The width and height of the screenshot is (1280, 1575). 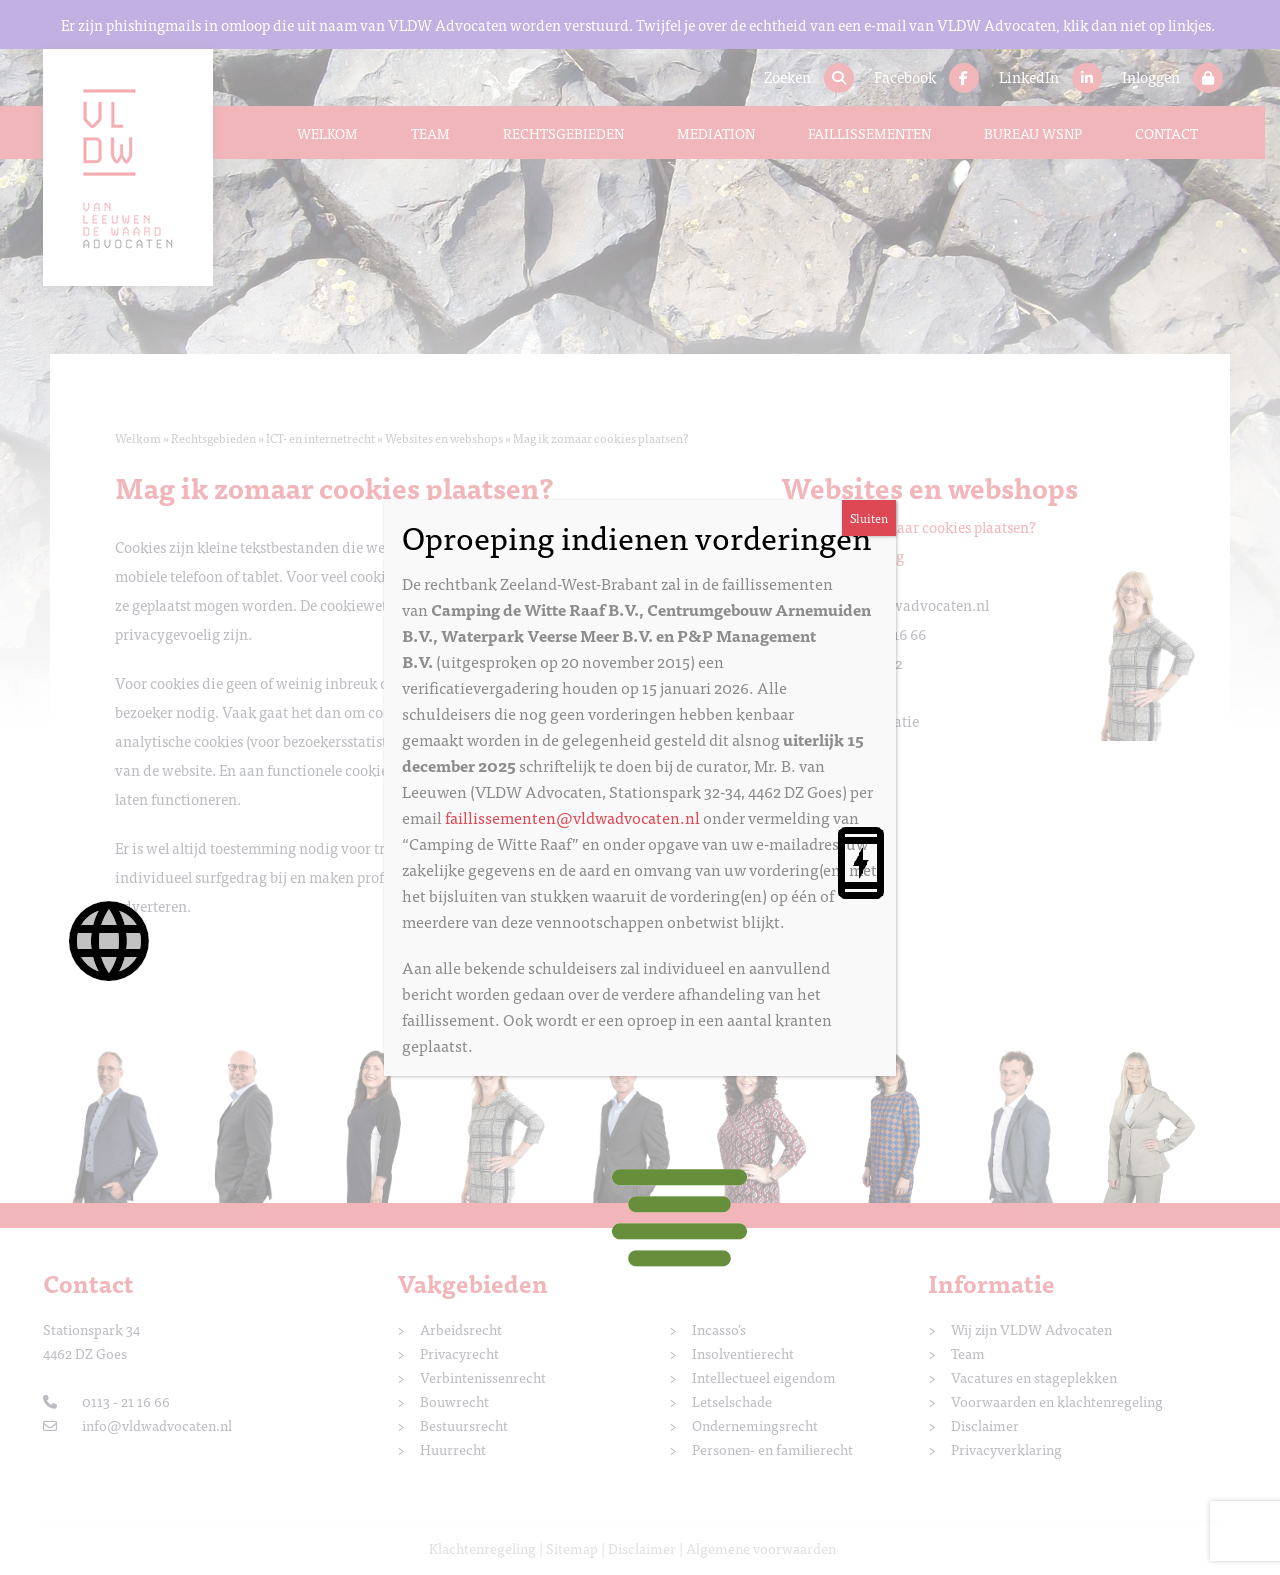 What do you see at coordinates (679, 1220) in the screenshot?
I see `center align text` at bounding box center [679, 1220].